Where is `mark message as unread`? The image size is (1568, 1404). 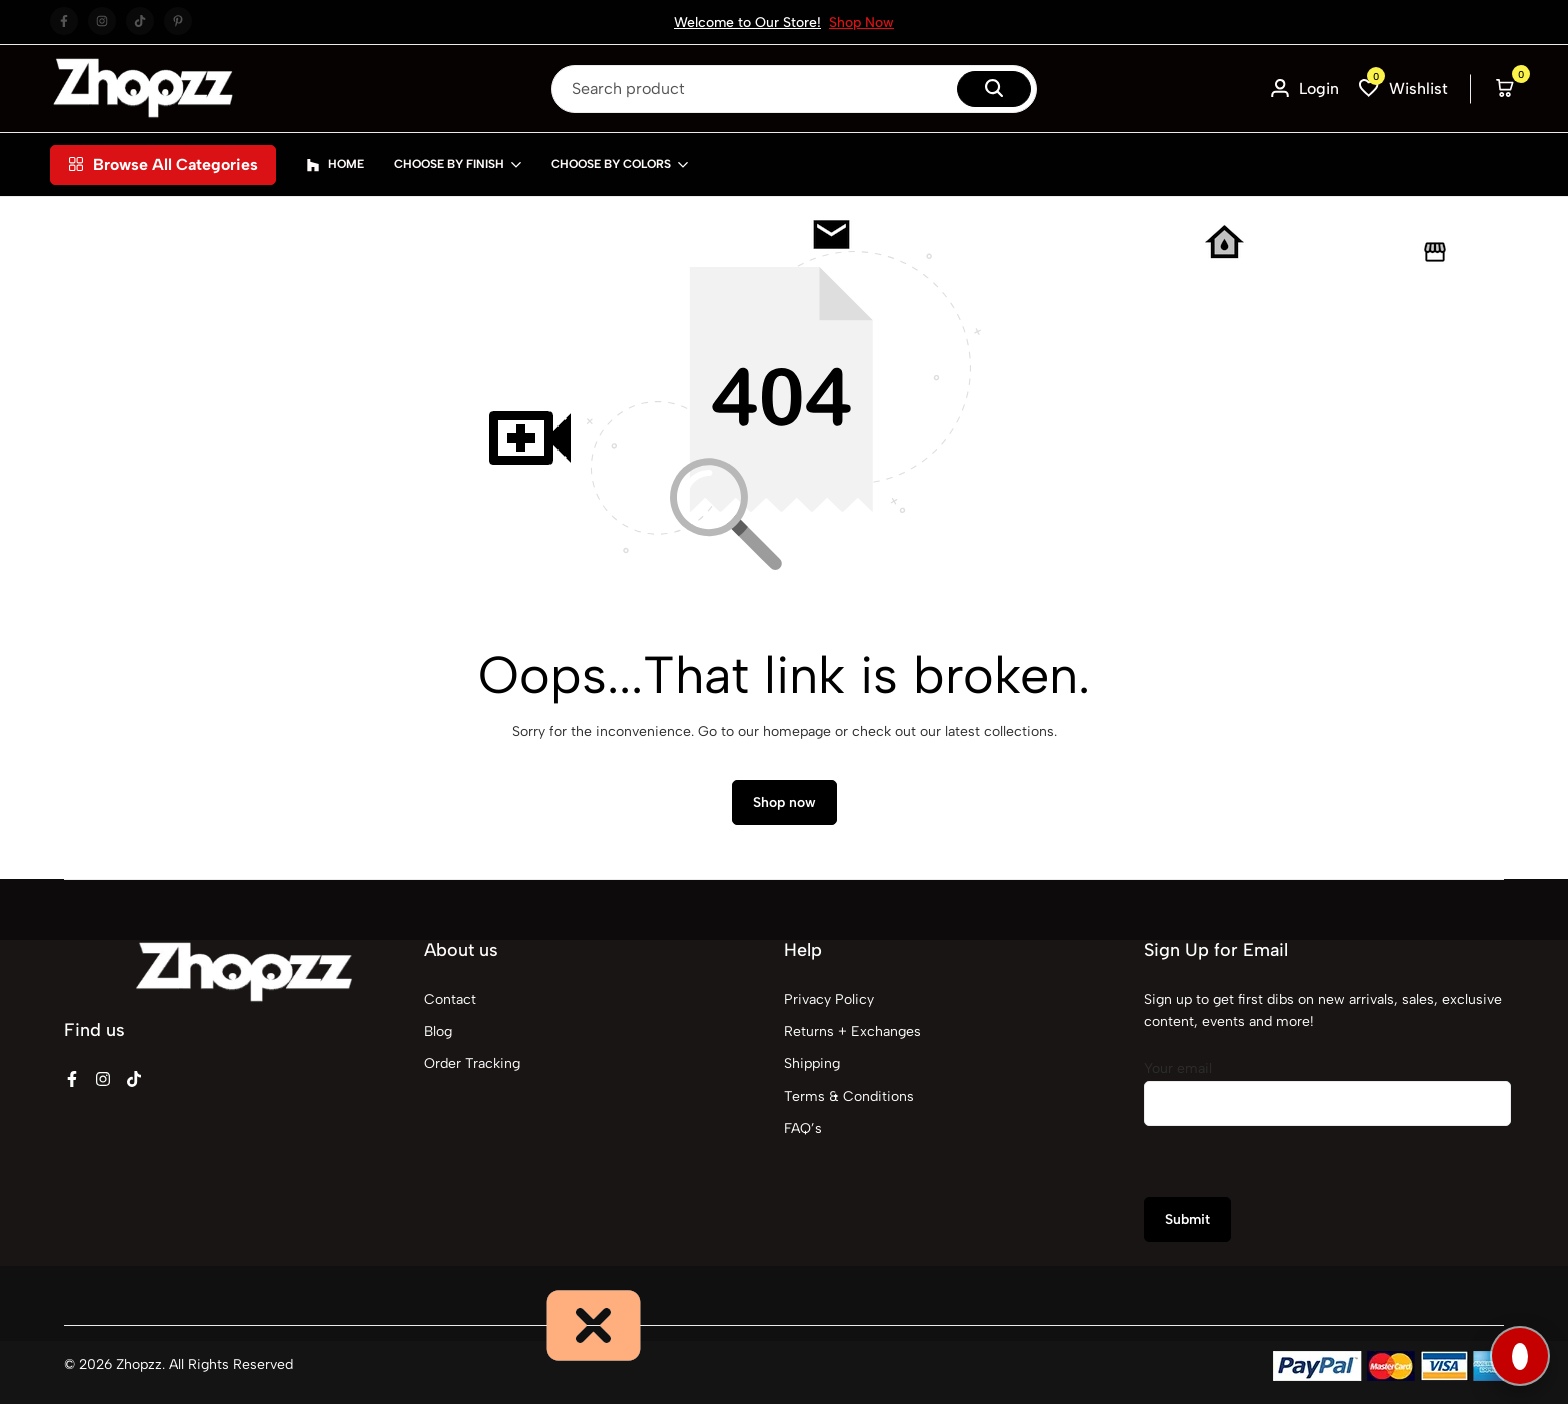
mark message as unread is located at coordinates (831, 234).